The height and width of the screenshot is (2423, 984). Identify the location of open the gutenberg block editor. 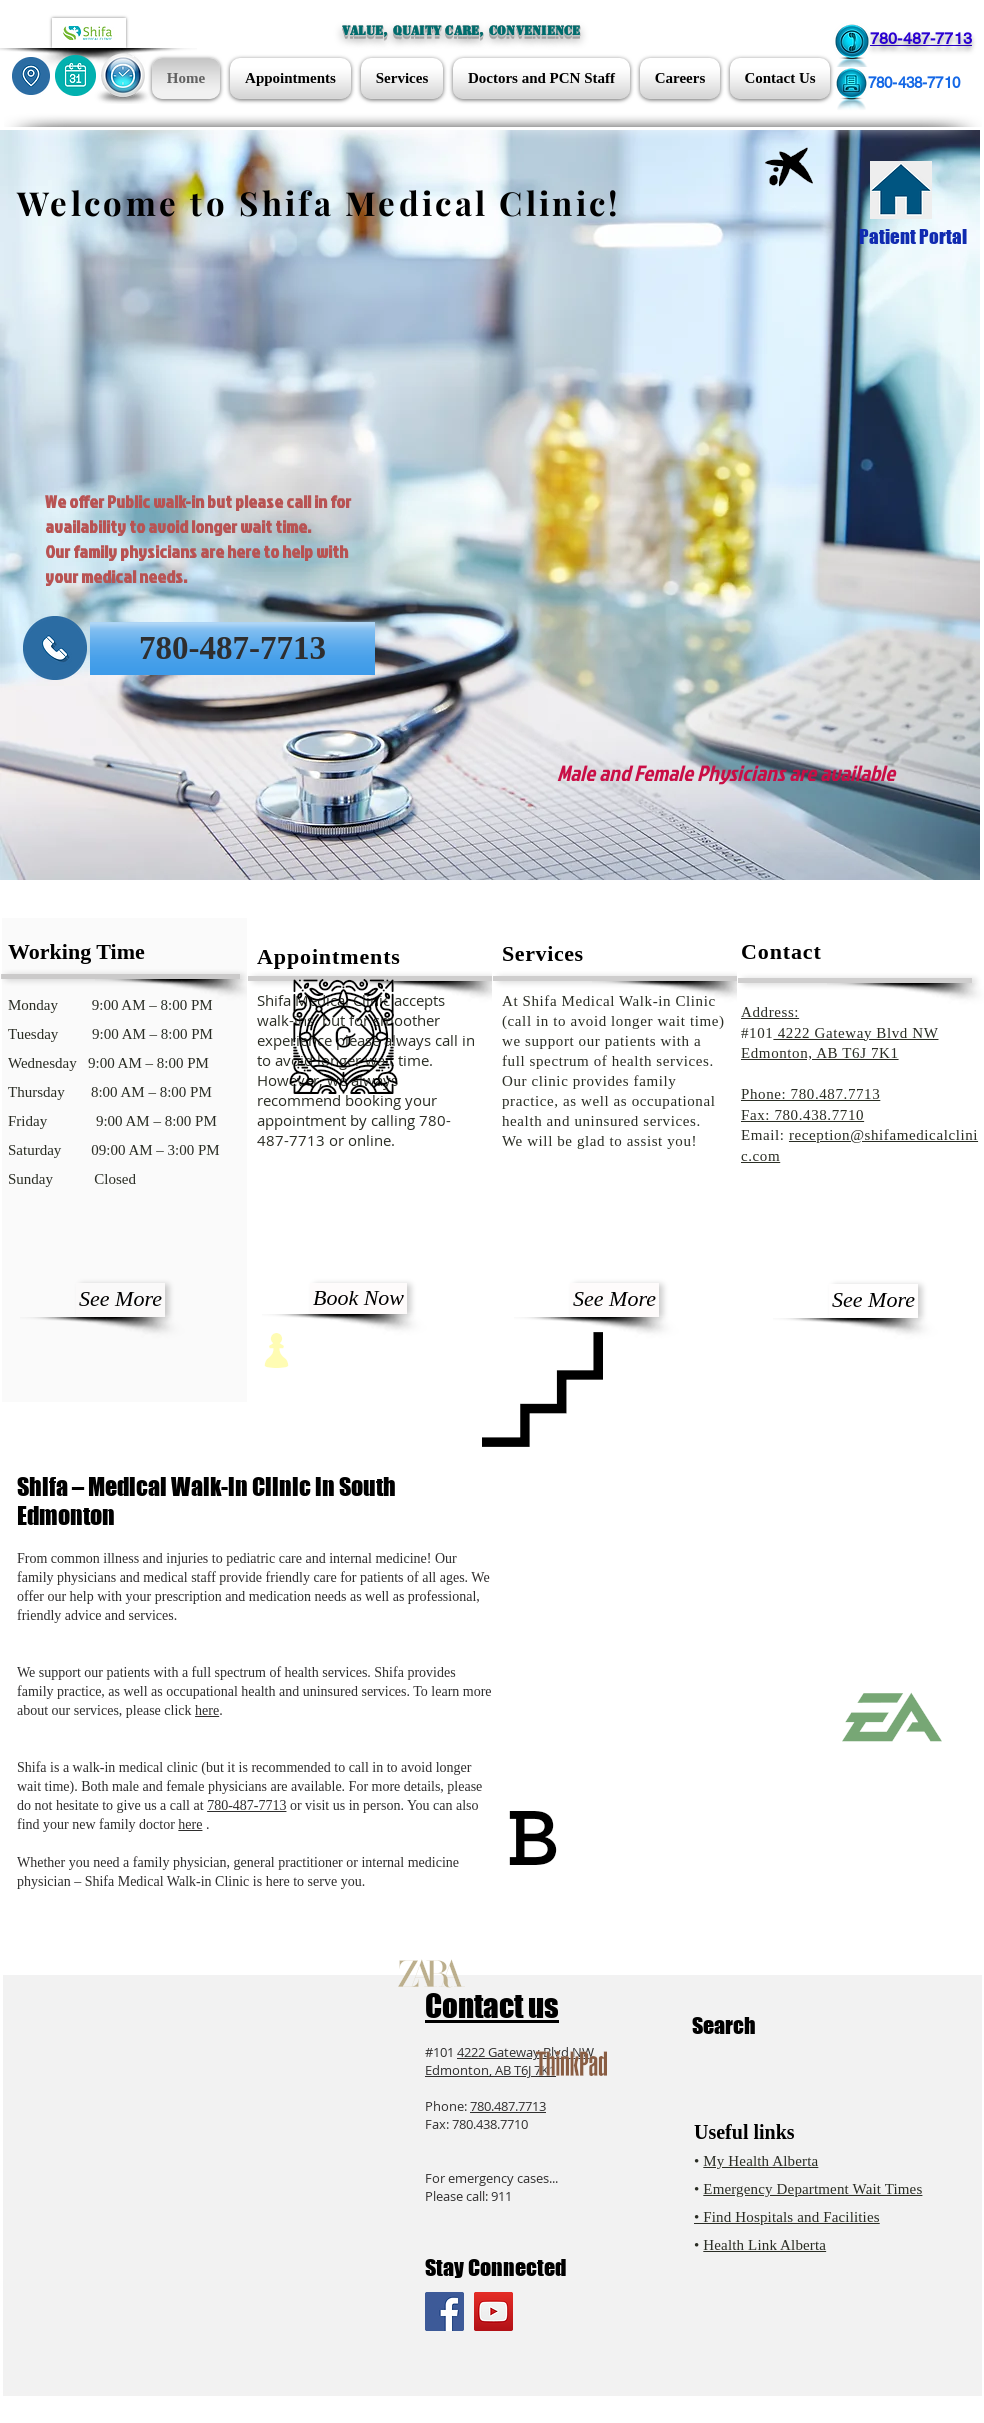
(343, 1036).